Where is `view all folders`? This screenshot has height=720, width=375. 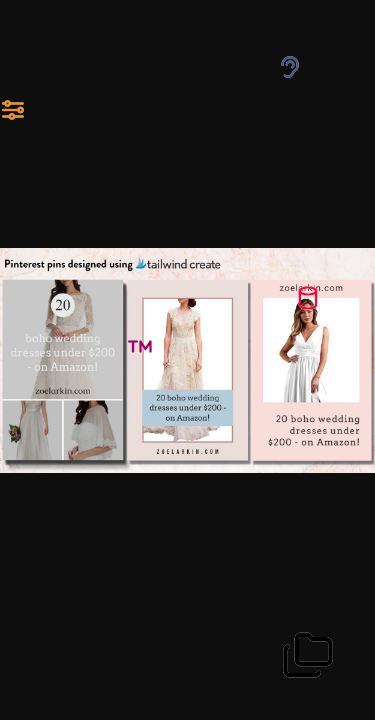
view all folders is located at coordinates (308, 655).